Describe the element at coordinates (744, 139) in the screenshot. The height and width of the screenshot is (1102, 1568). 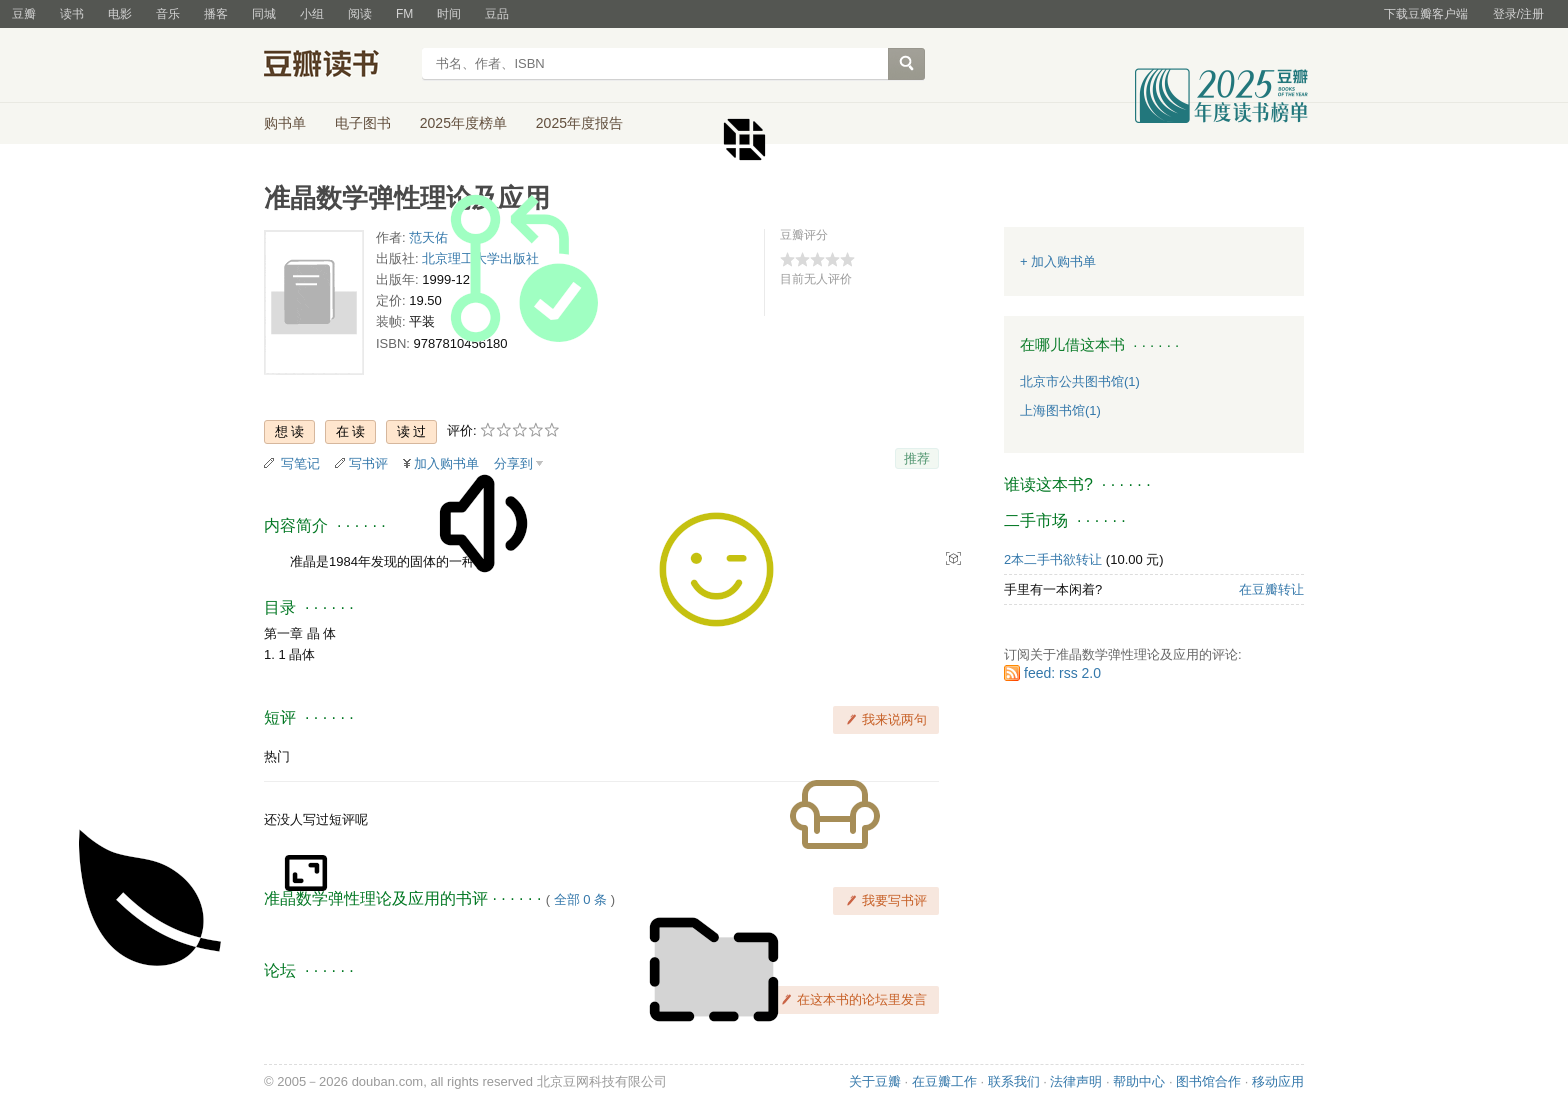
I see `view 3D model or object` at that location.